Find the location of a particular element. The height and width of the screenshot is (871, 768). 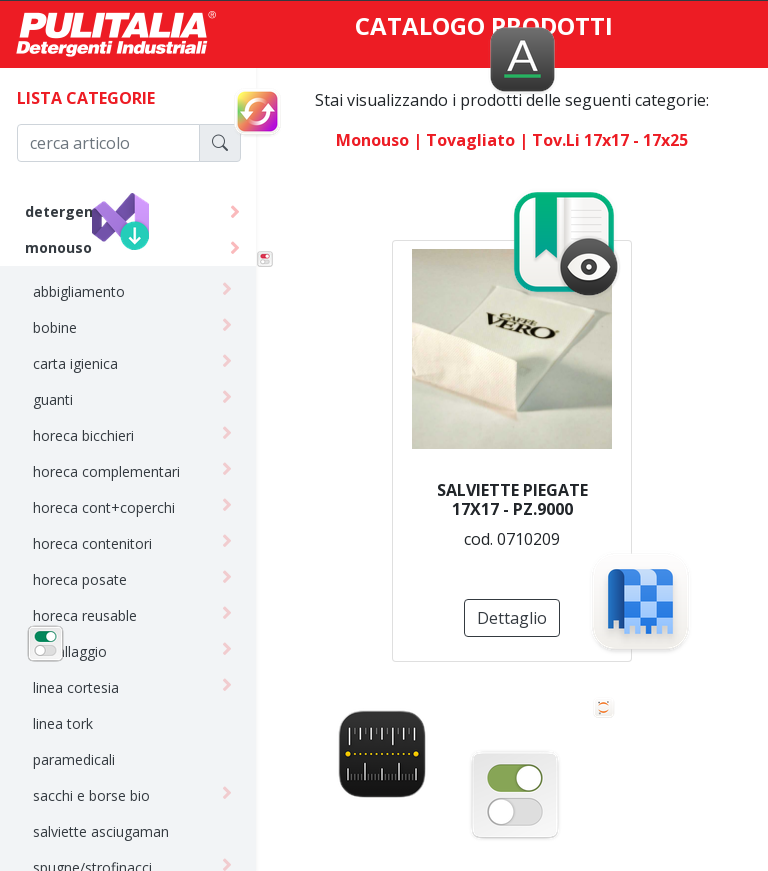

open Blanket ambient sound app is located at coordinates (640, 601).